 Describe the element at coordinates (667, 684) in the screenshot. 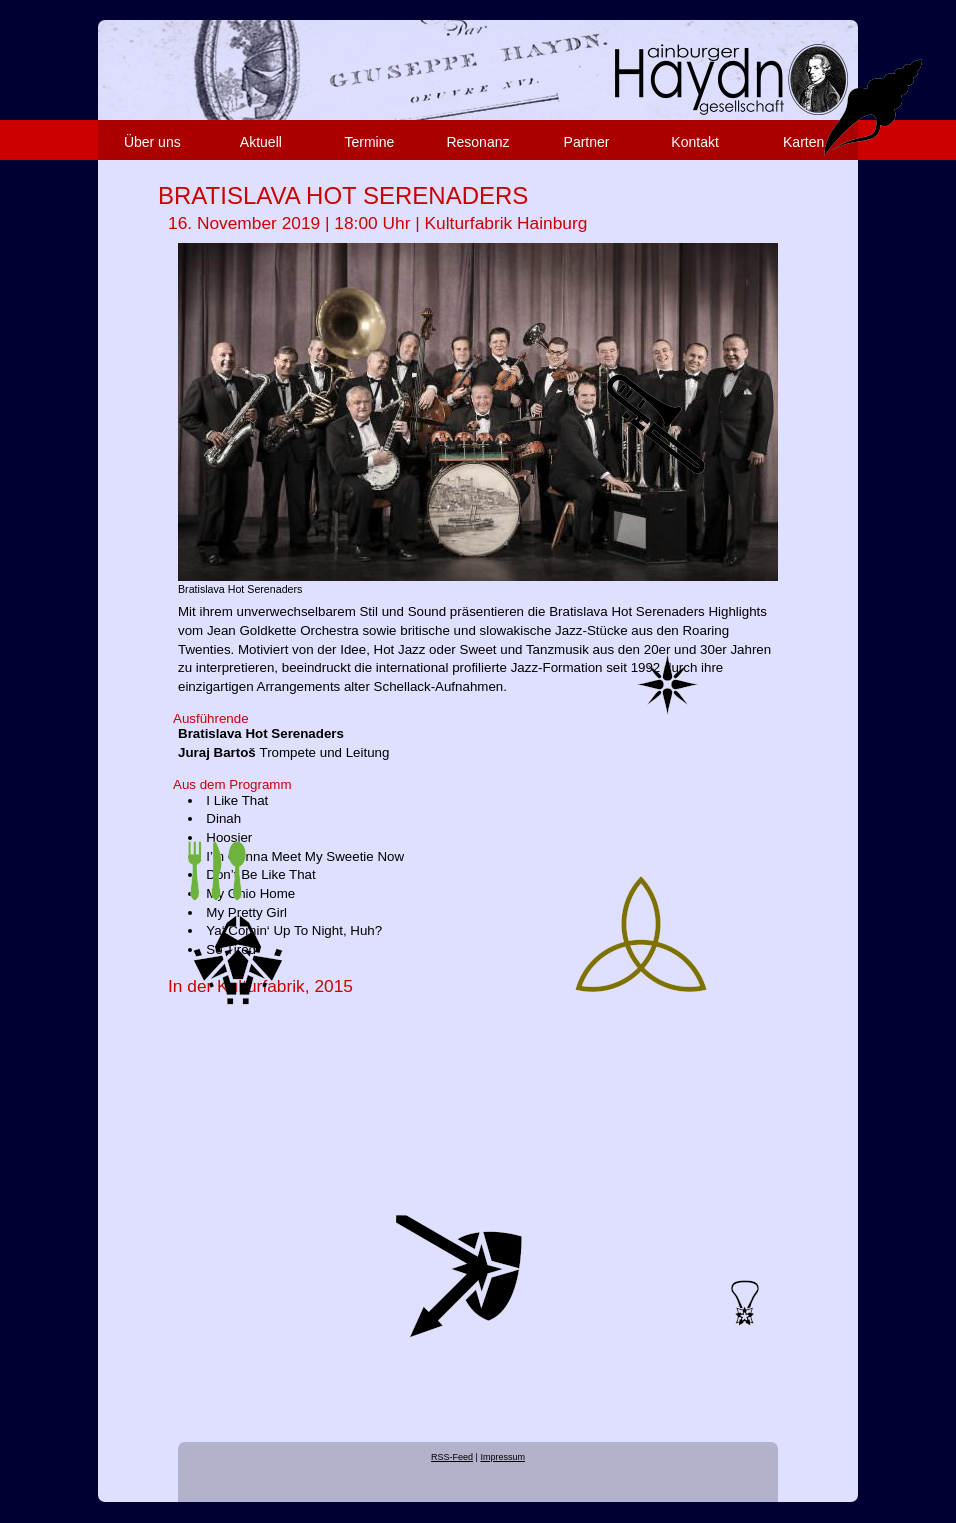

I see `indicates a hazard or danger zone in gameplay` at that location.